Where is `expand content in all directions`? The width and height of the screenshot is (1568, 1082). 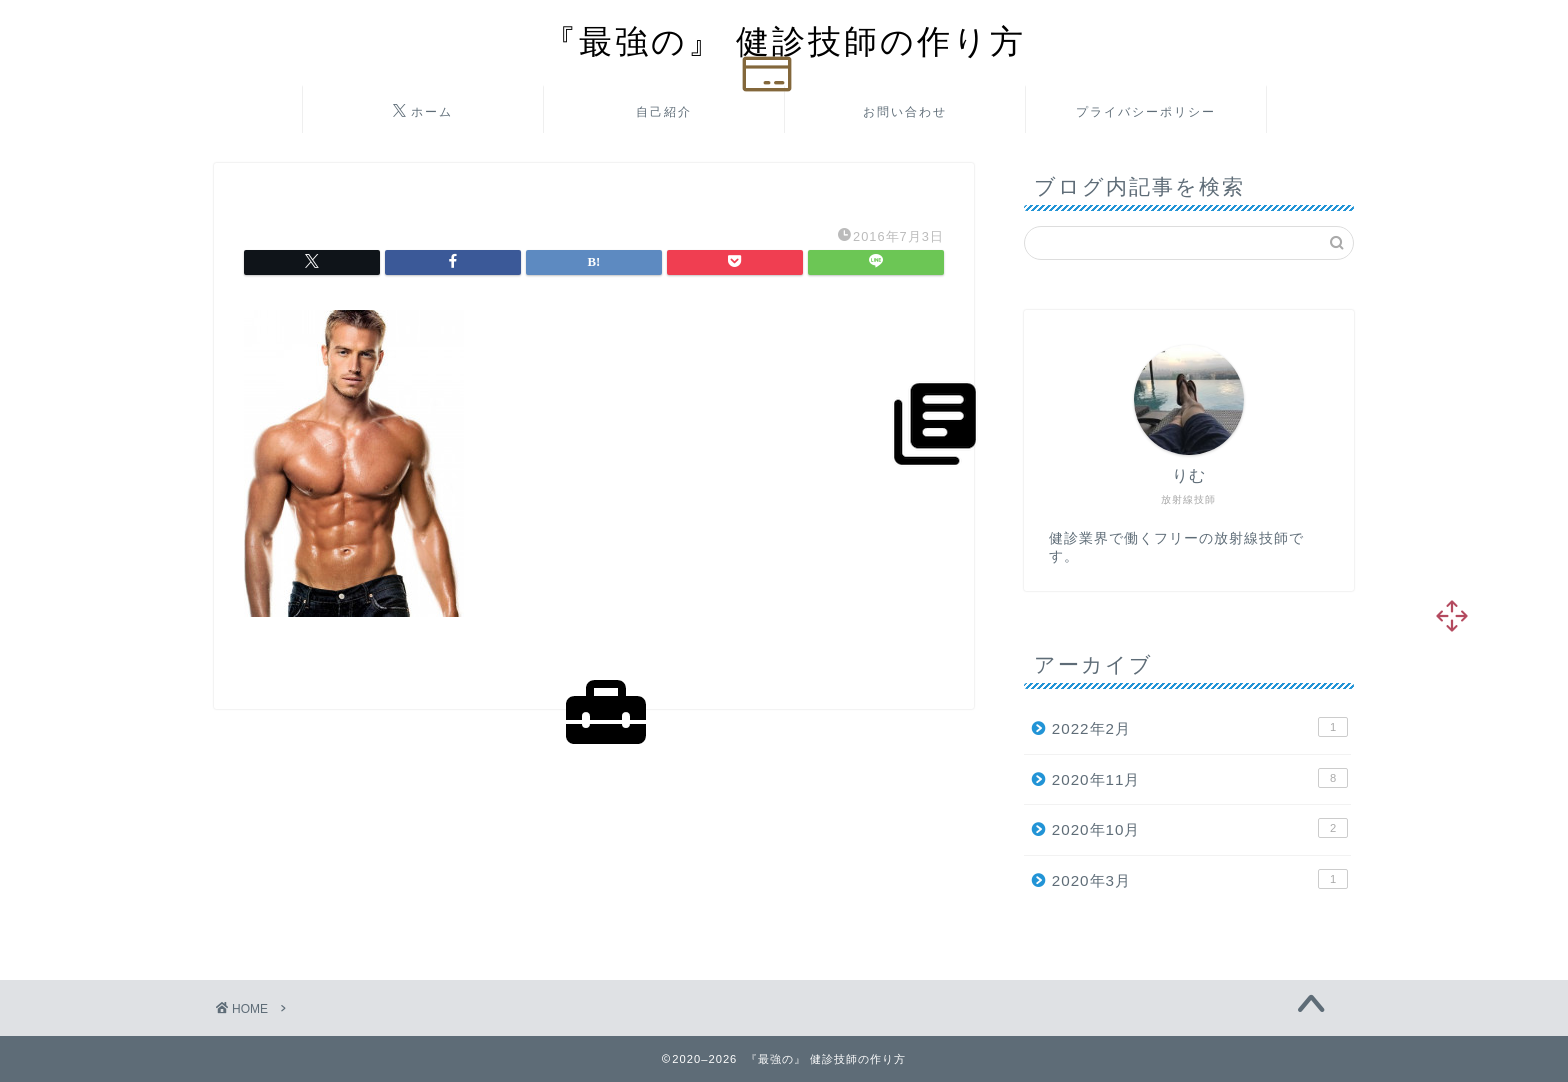
expand content in all directions is located at coordinates (1452, 616).